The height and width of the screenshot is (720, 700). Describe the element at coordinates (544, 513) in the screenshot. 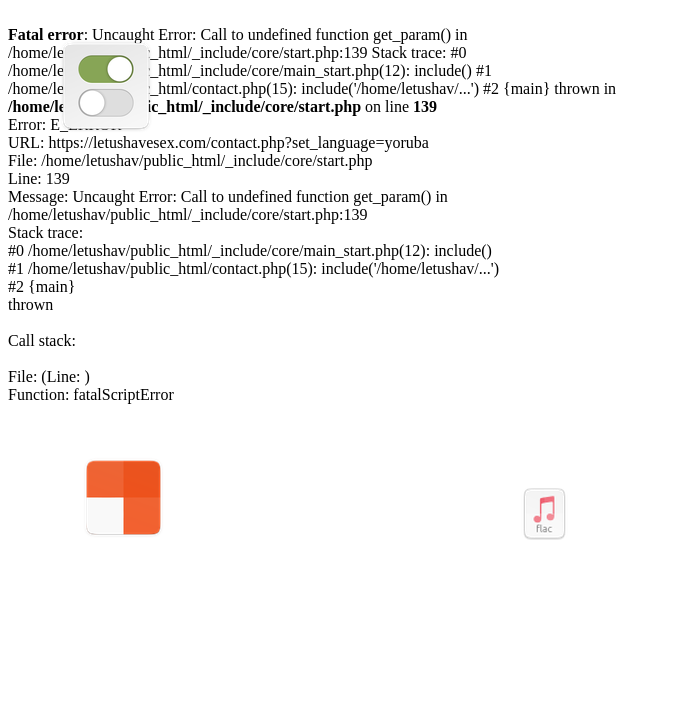

I see `flac audio file in ogg container format` at that location.